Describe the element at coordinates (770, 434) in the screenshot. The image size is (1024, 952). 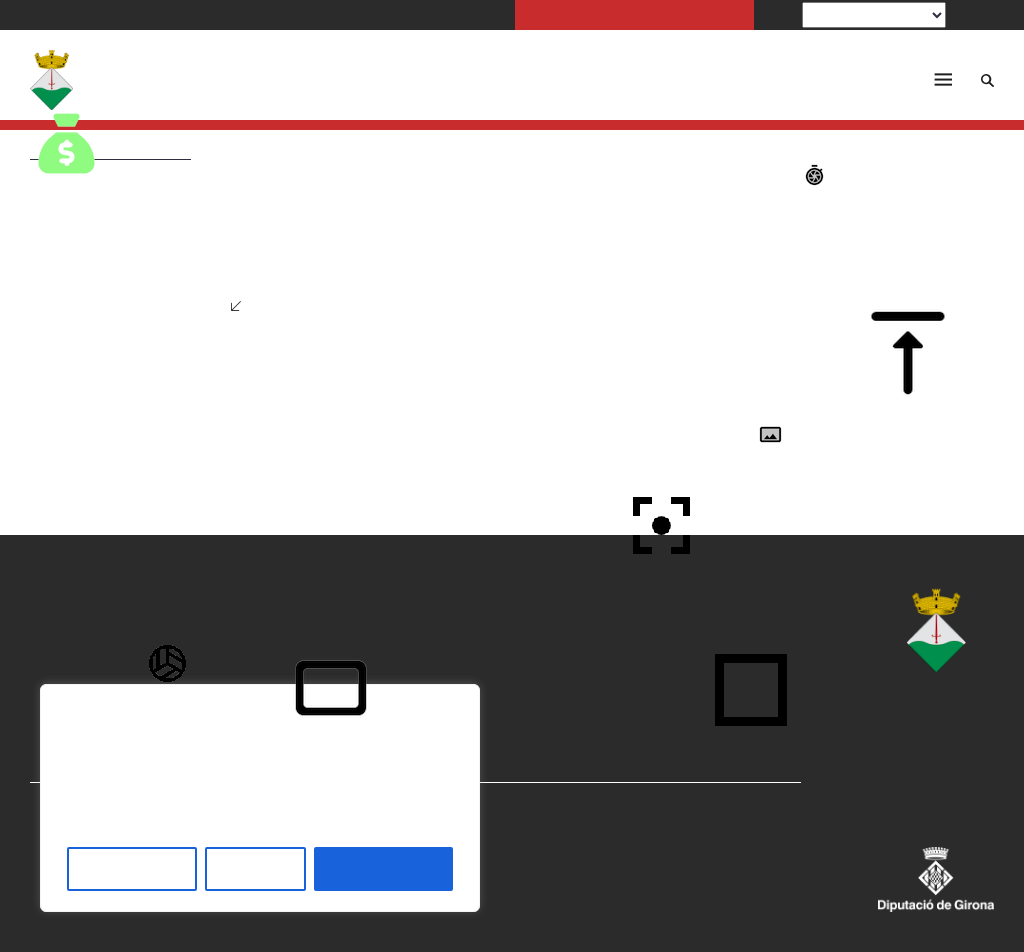
I see `view panorama or landscape photos` at that location.